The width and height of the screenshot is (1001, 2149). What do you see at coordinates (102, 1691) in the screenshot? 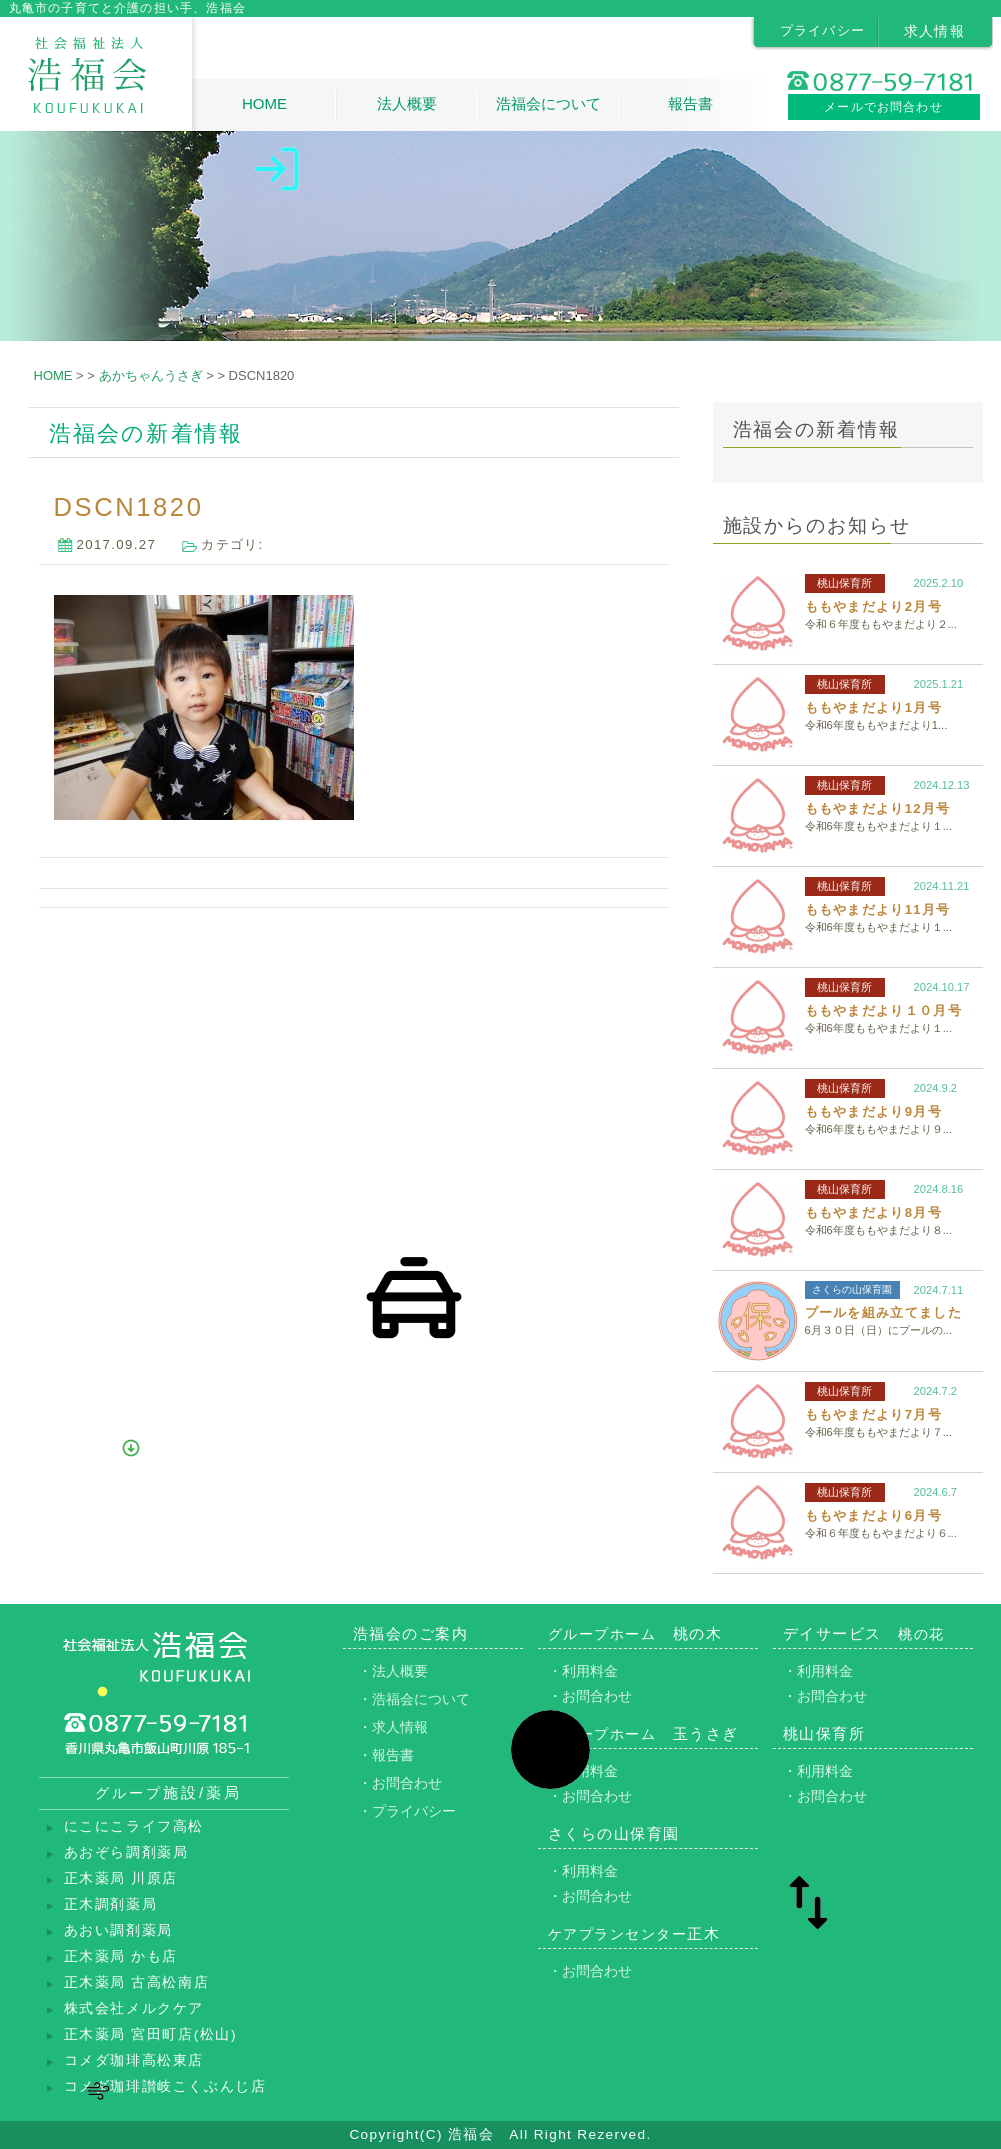
I see `indicates an unread notification or new item` at bounding box center [102, 1691].